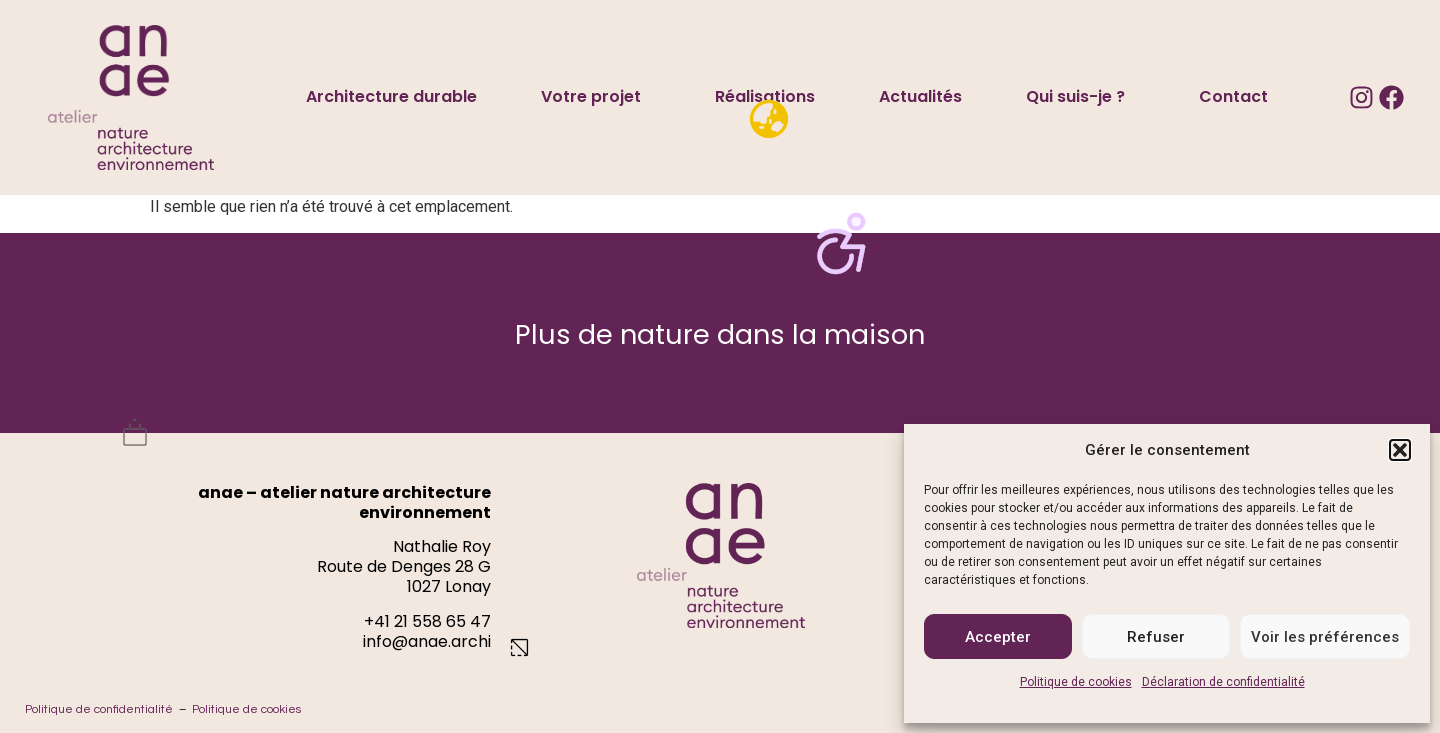 This screenshot has width=1440, height=733. I want to click on indicates wheelchair accessible facility, so click(842, 244).